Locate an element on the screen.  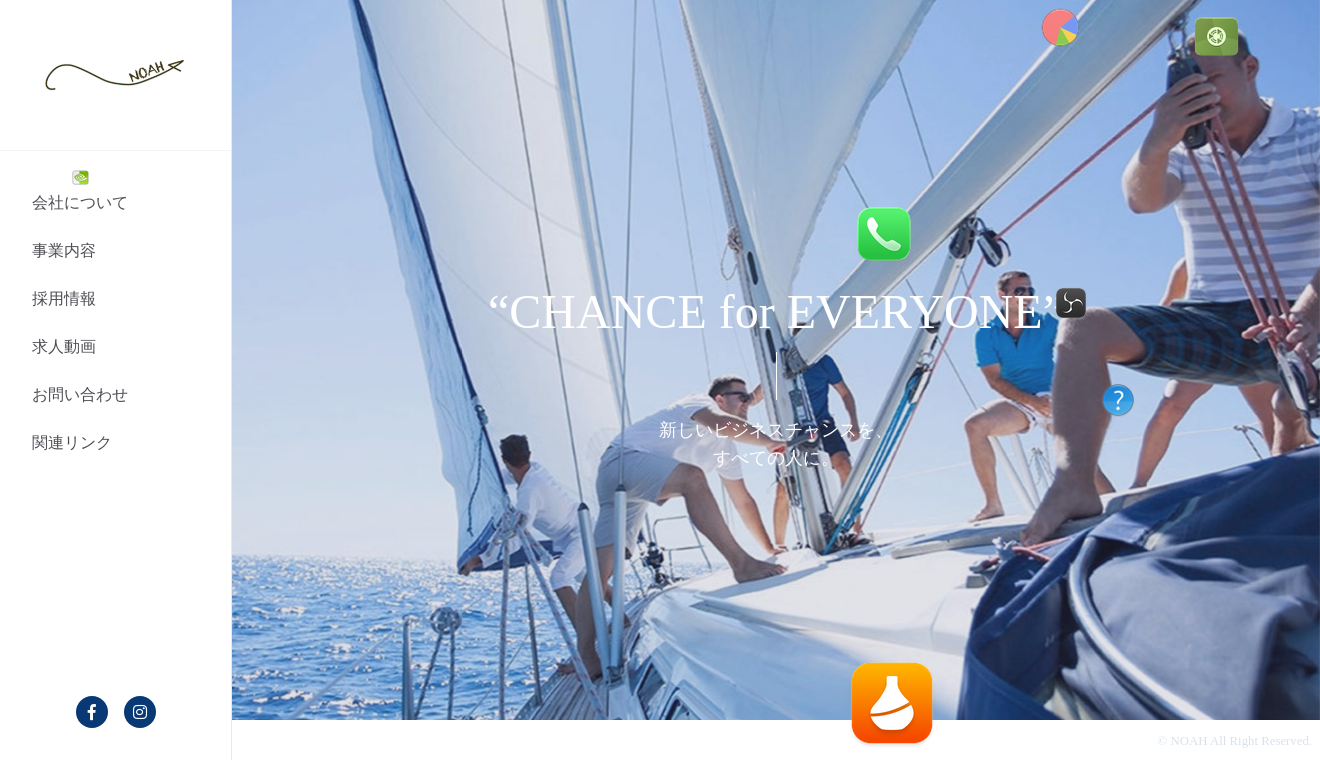
access the desktop folder is located at coordinates (1216, 35).